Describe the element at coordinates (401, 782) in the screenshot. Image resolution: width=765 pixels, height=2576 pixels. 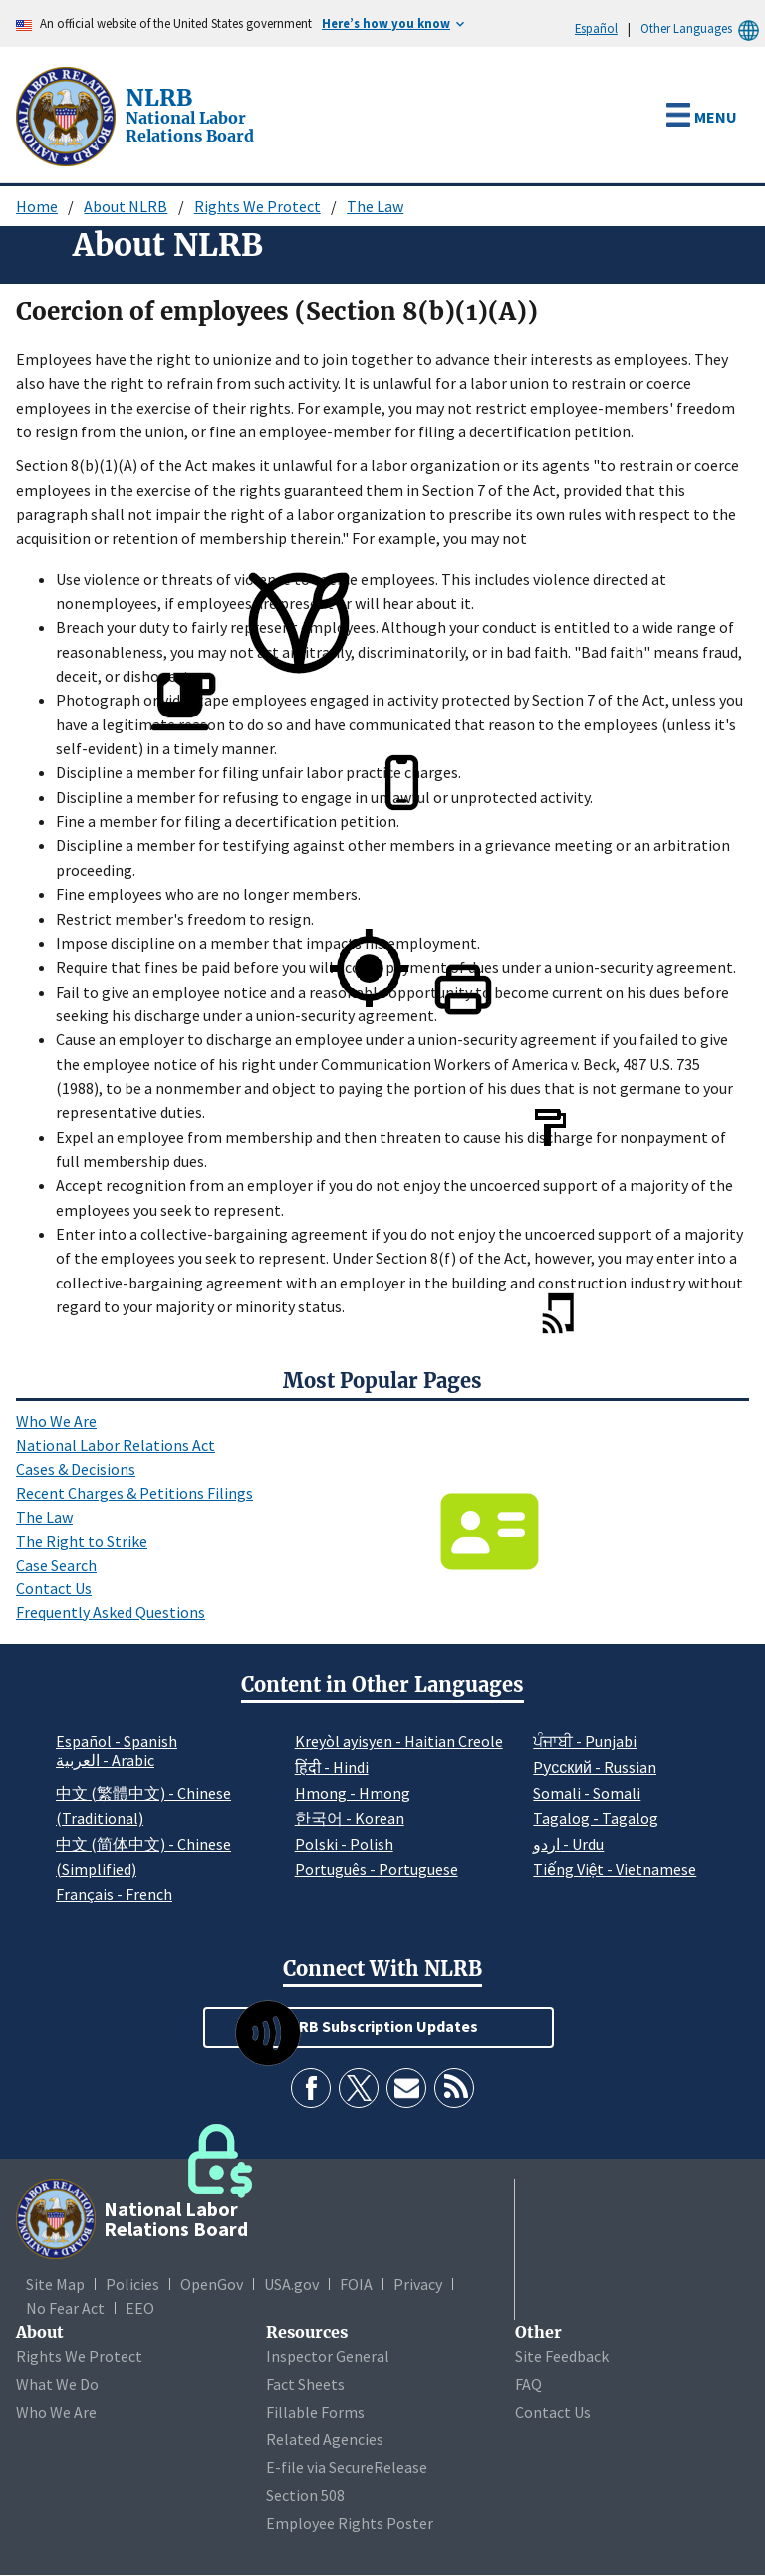
I see `access mobile device settings` at that location.